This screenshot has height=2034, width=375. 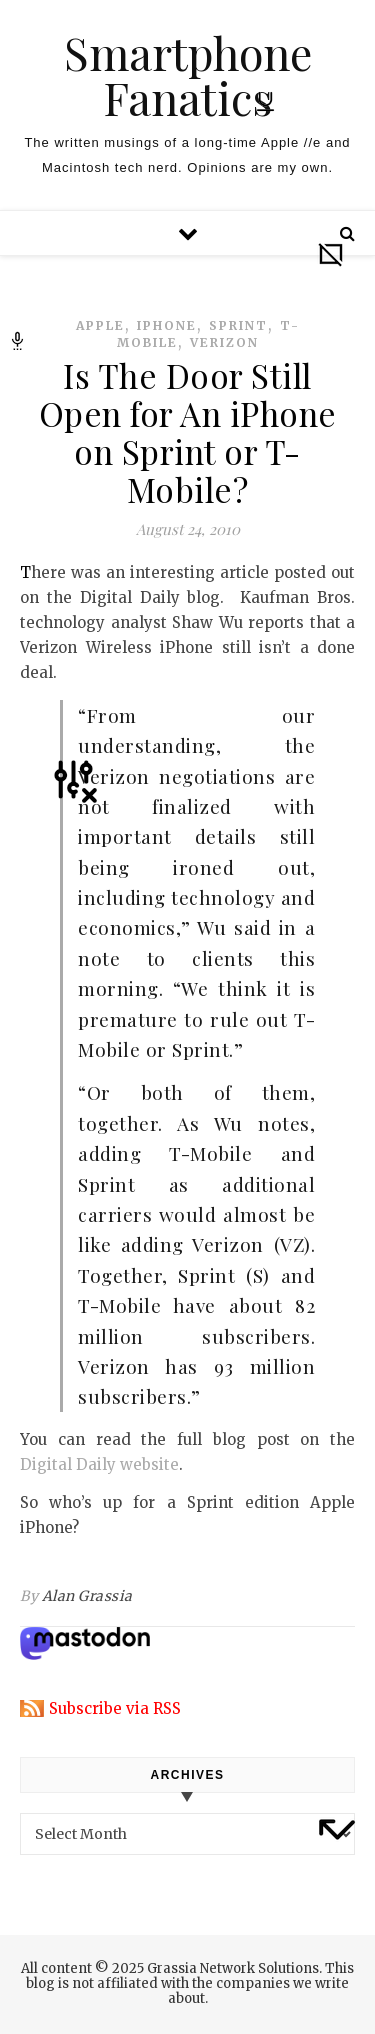 What do you see at coordinates (17, 340) in the screenshot?
I see `access voice input settings` at bounding box center [17, 340].